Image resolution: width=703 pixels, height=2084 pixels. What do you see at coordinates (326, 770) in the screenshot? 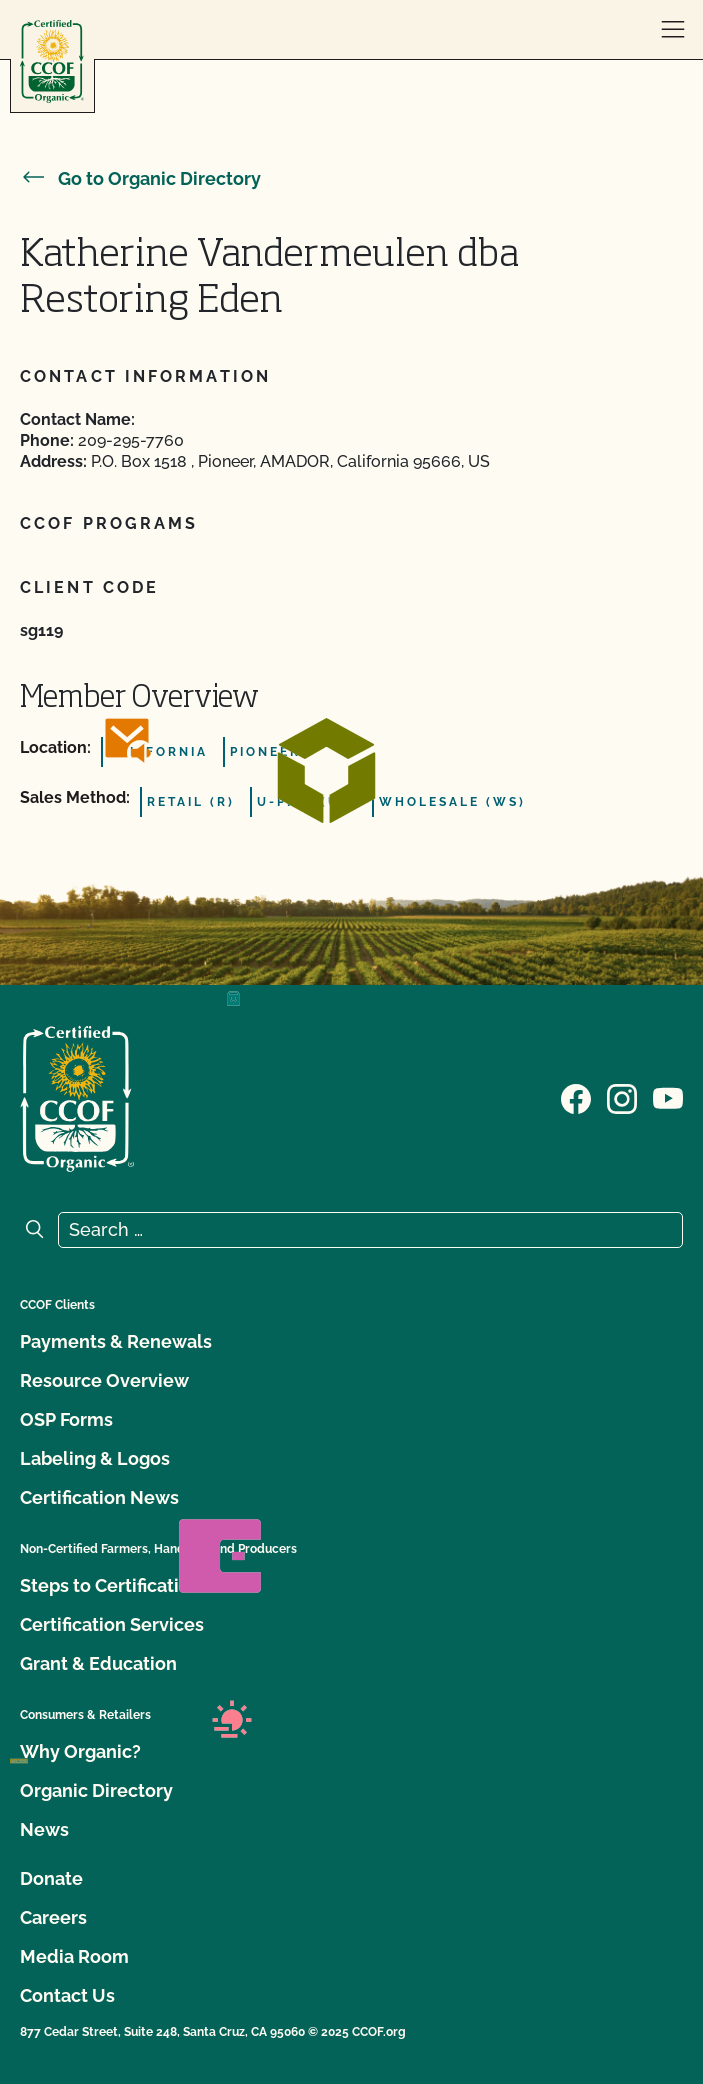
I see `visit builtbybit marketplace` at bounding box center [326, 770].